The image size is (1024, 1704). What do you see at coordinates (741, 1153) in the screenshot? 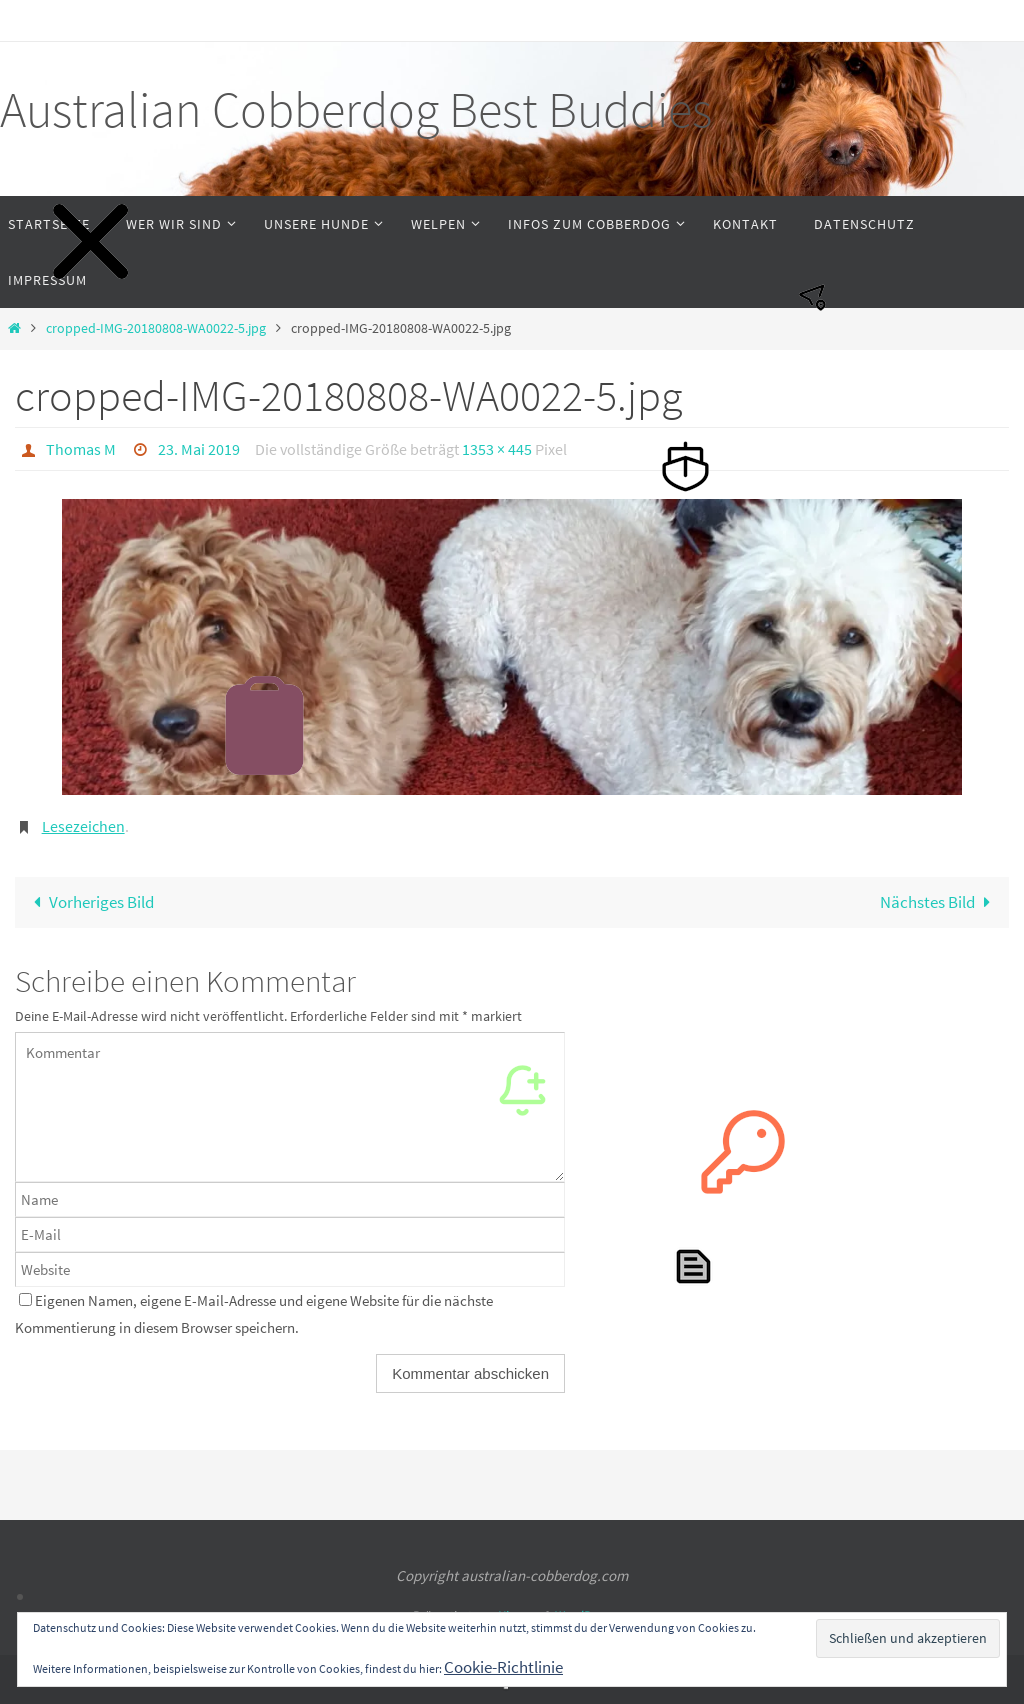
I see `access security or password settings` at bounding box center [741, 1153].